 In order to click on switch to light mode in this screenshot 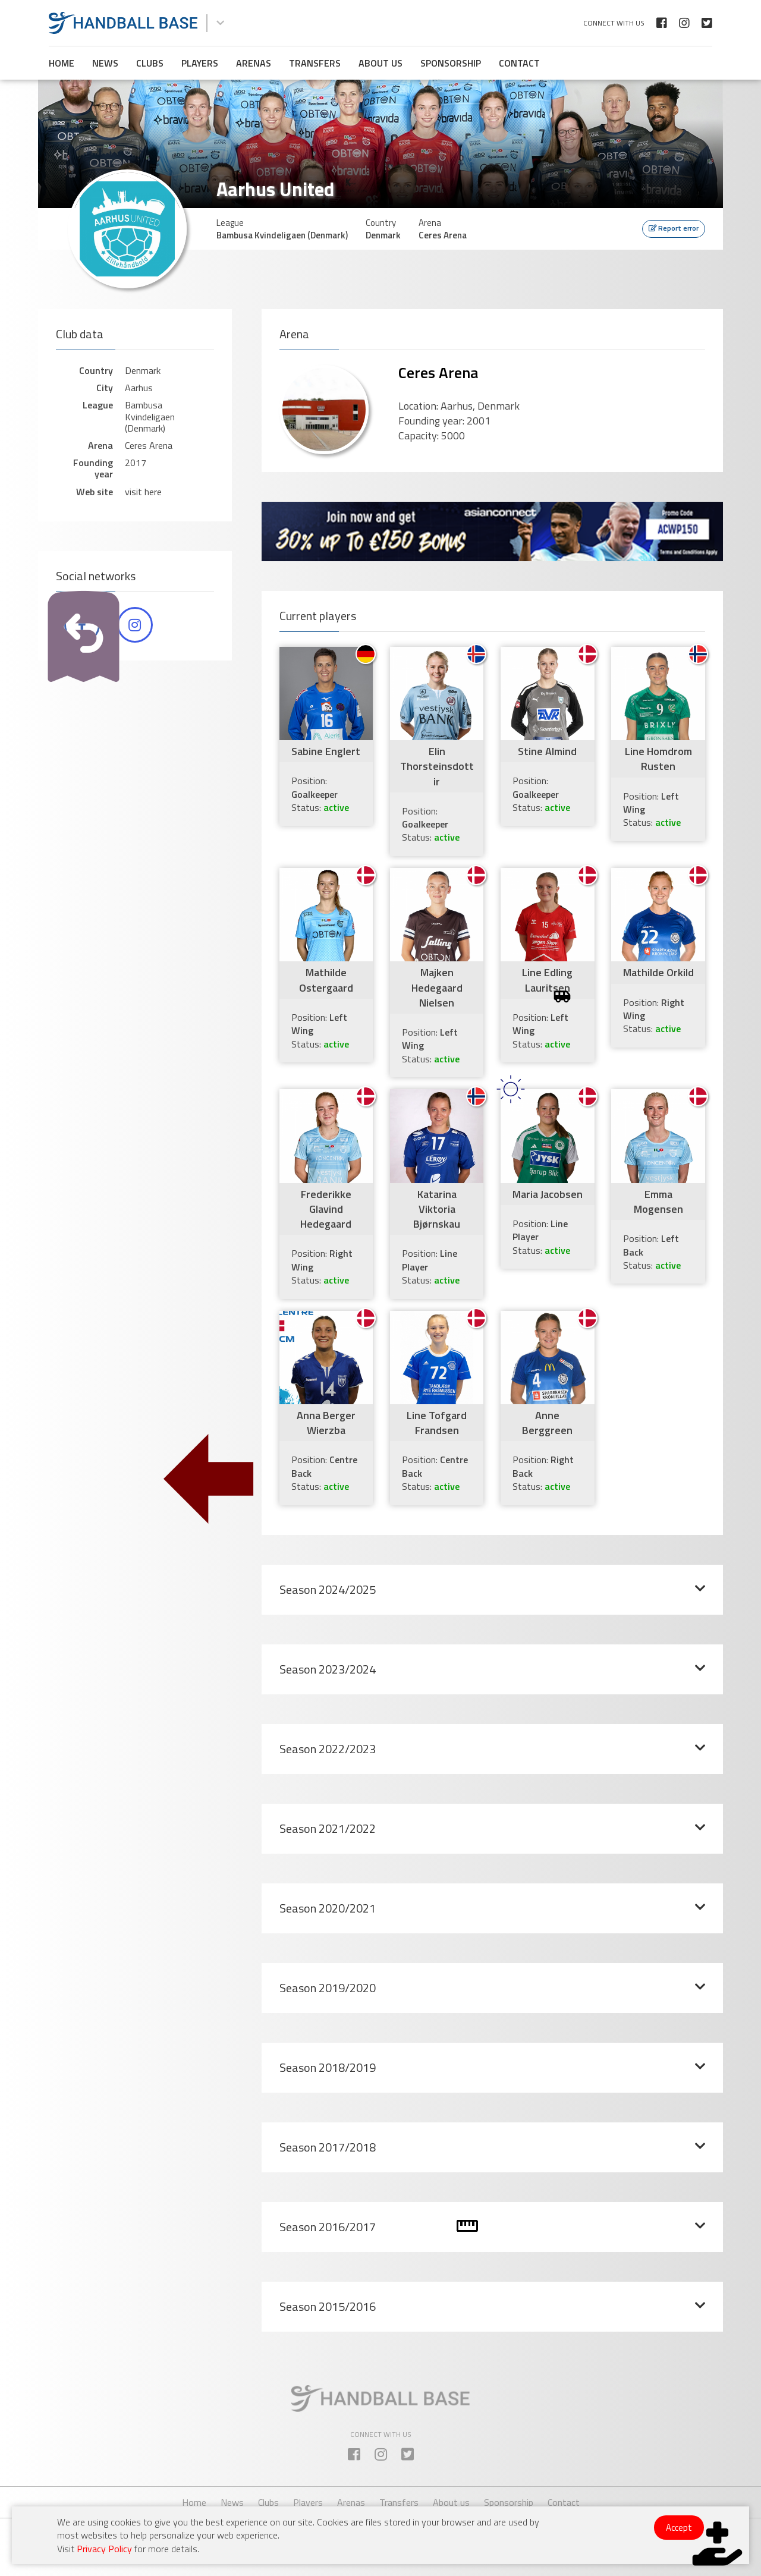, I will do `click(511, 1089)`.